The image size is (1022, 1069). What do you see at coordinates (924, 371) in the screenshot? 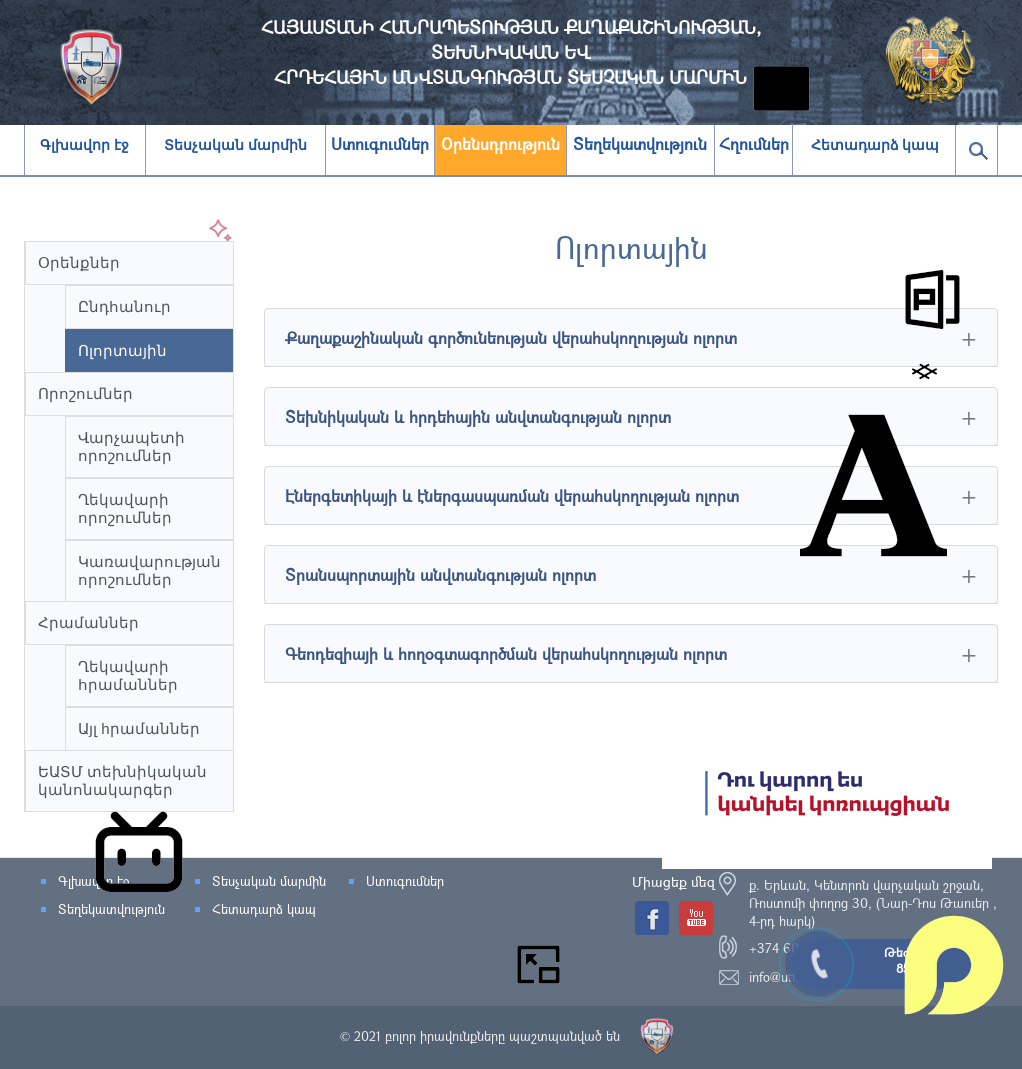
I see `traefik mesh service logo` at bounding box center [924, 371].